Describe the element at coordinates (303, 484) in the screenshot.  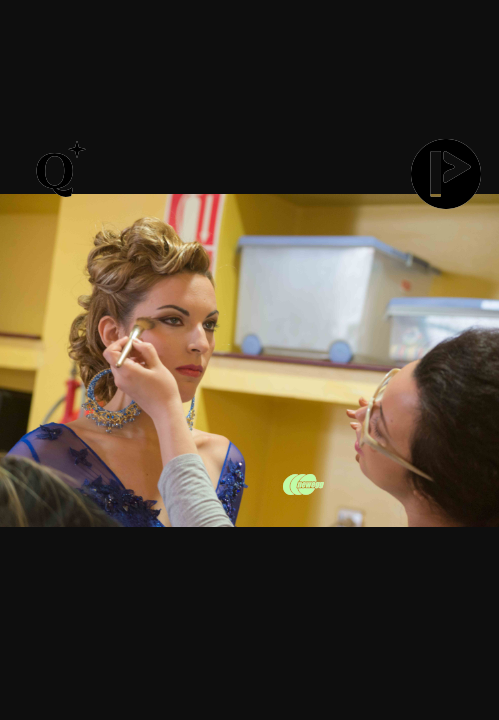
I see `visit the newegg online store` at that location.